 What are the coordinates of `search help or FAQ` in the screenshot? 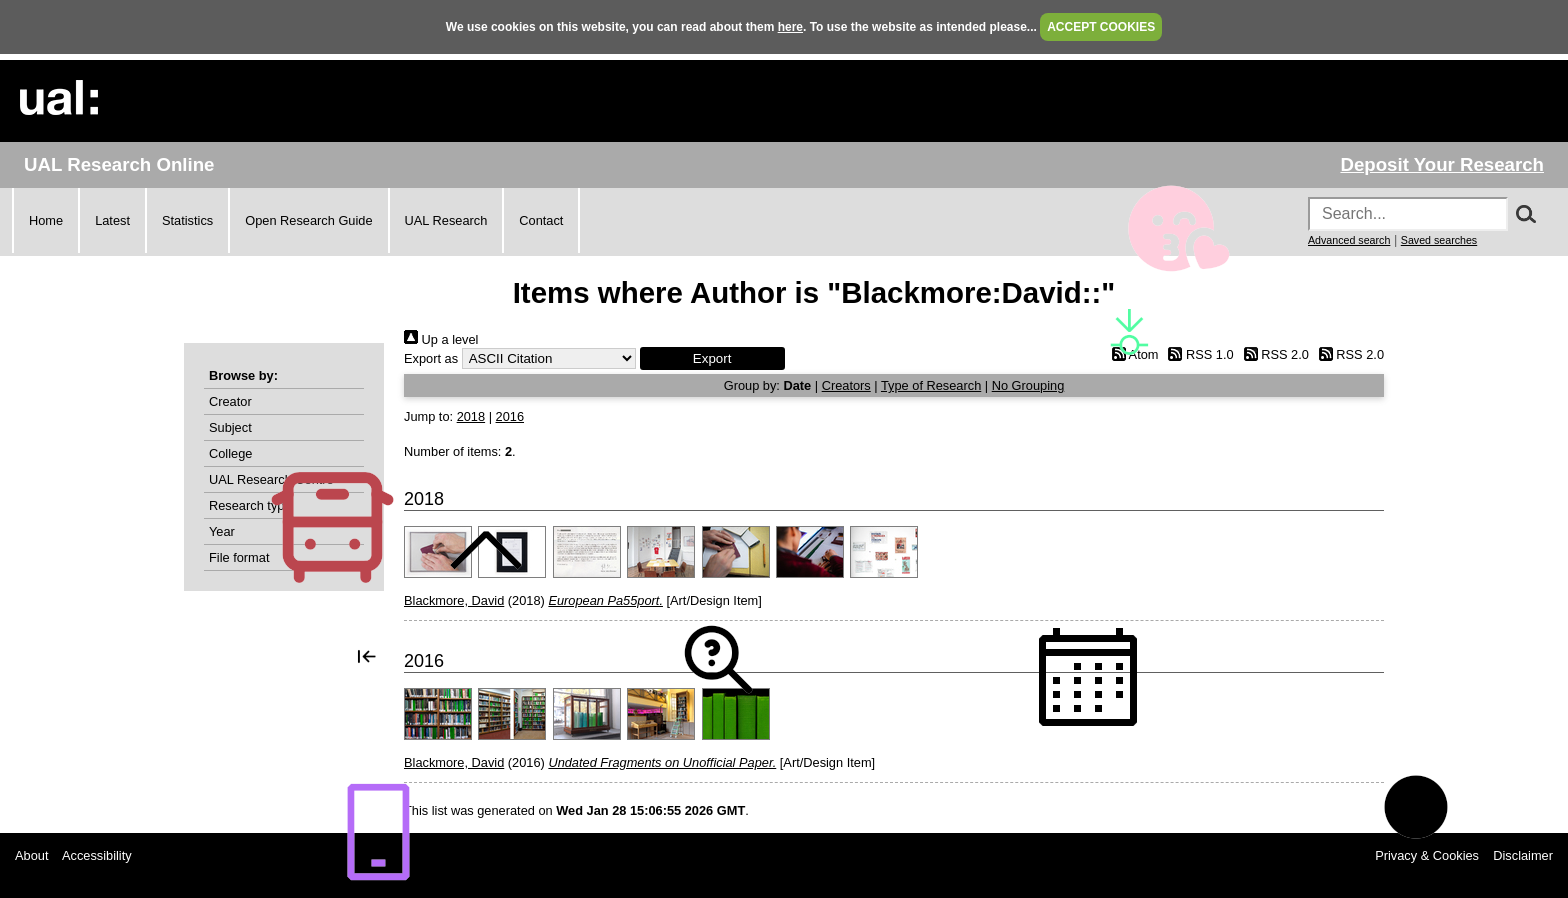 It's located at (718, 659).